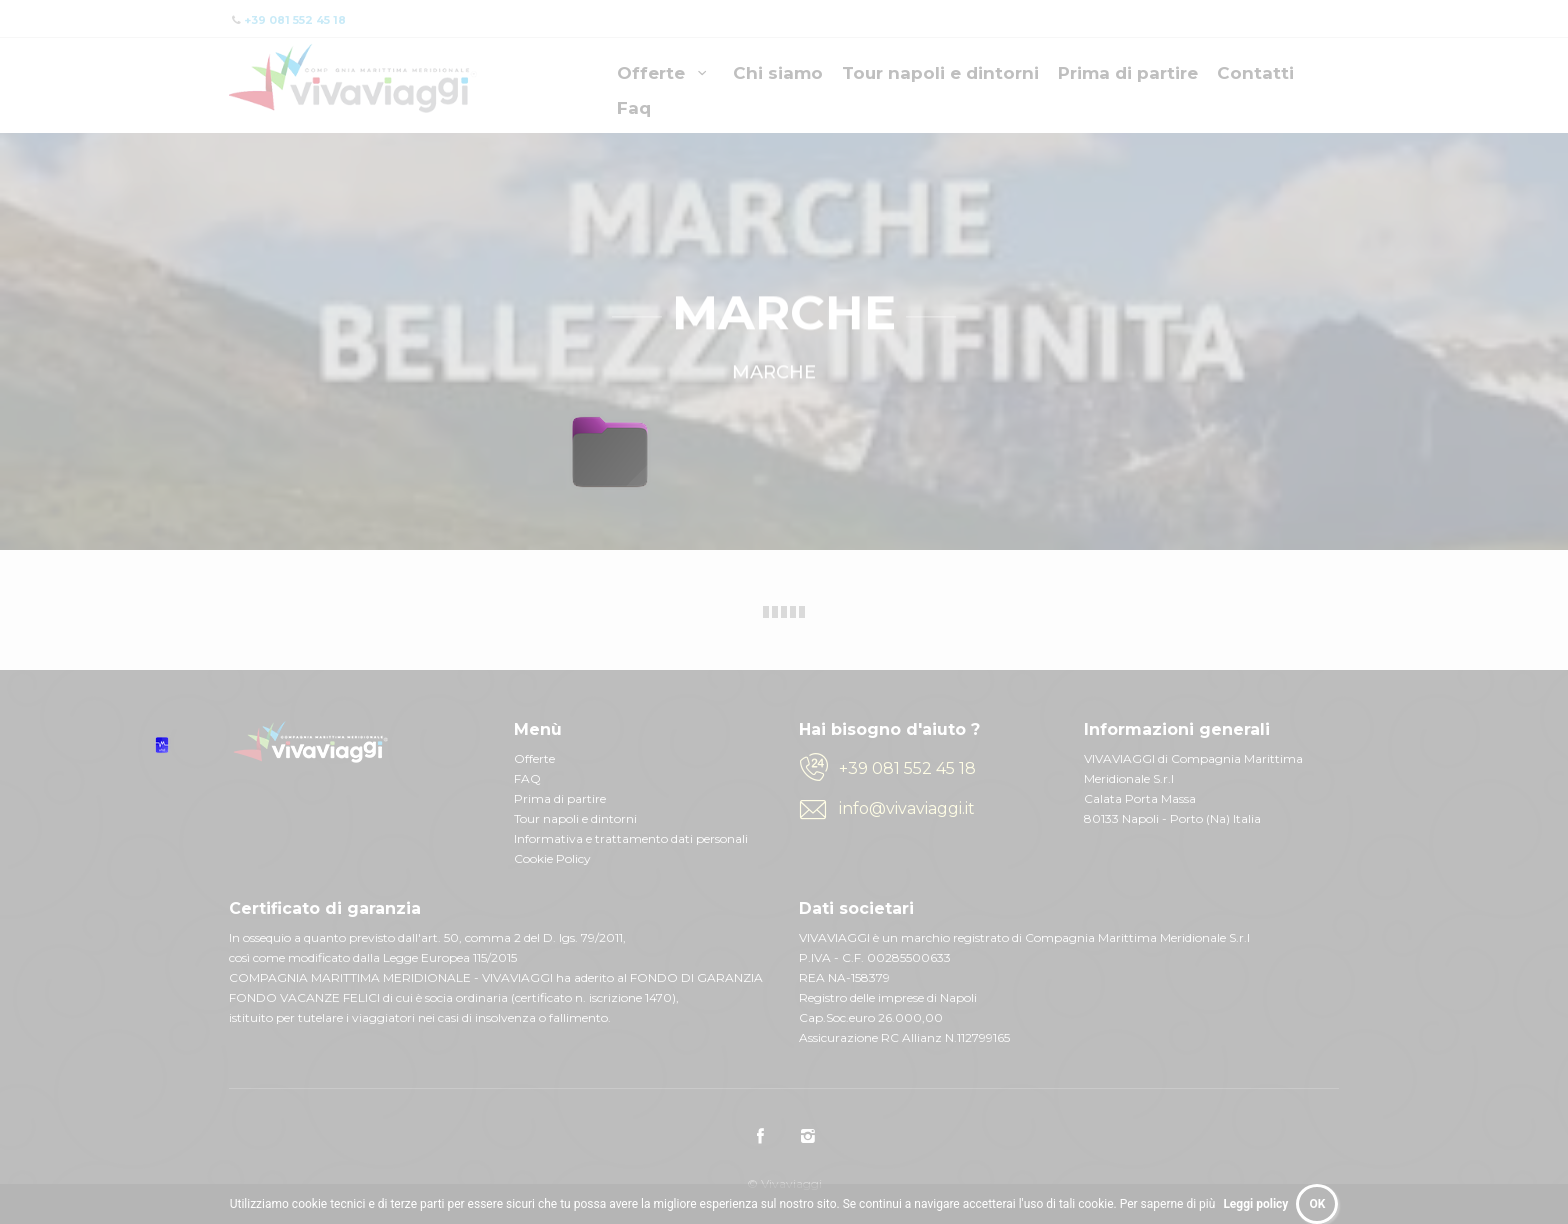 This screenshot has width=1568, height=1224. What do you see at coordinates (162, 745) in the screenshot?
I see `virtualbox virtual hard disk file` at bounding box center [162, 745].